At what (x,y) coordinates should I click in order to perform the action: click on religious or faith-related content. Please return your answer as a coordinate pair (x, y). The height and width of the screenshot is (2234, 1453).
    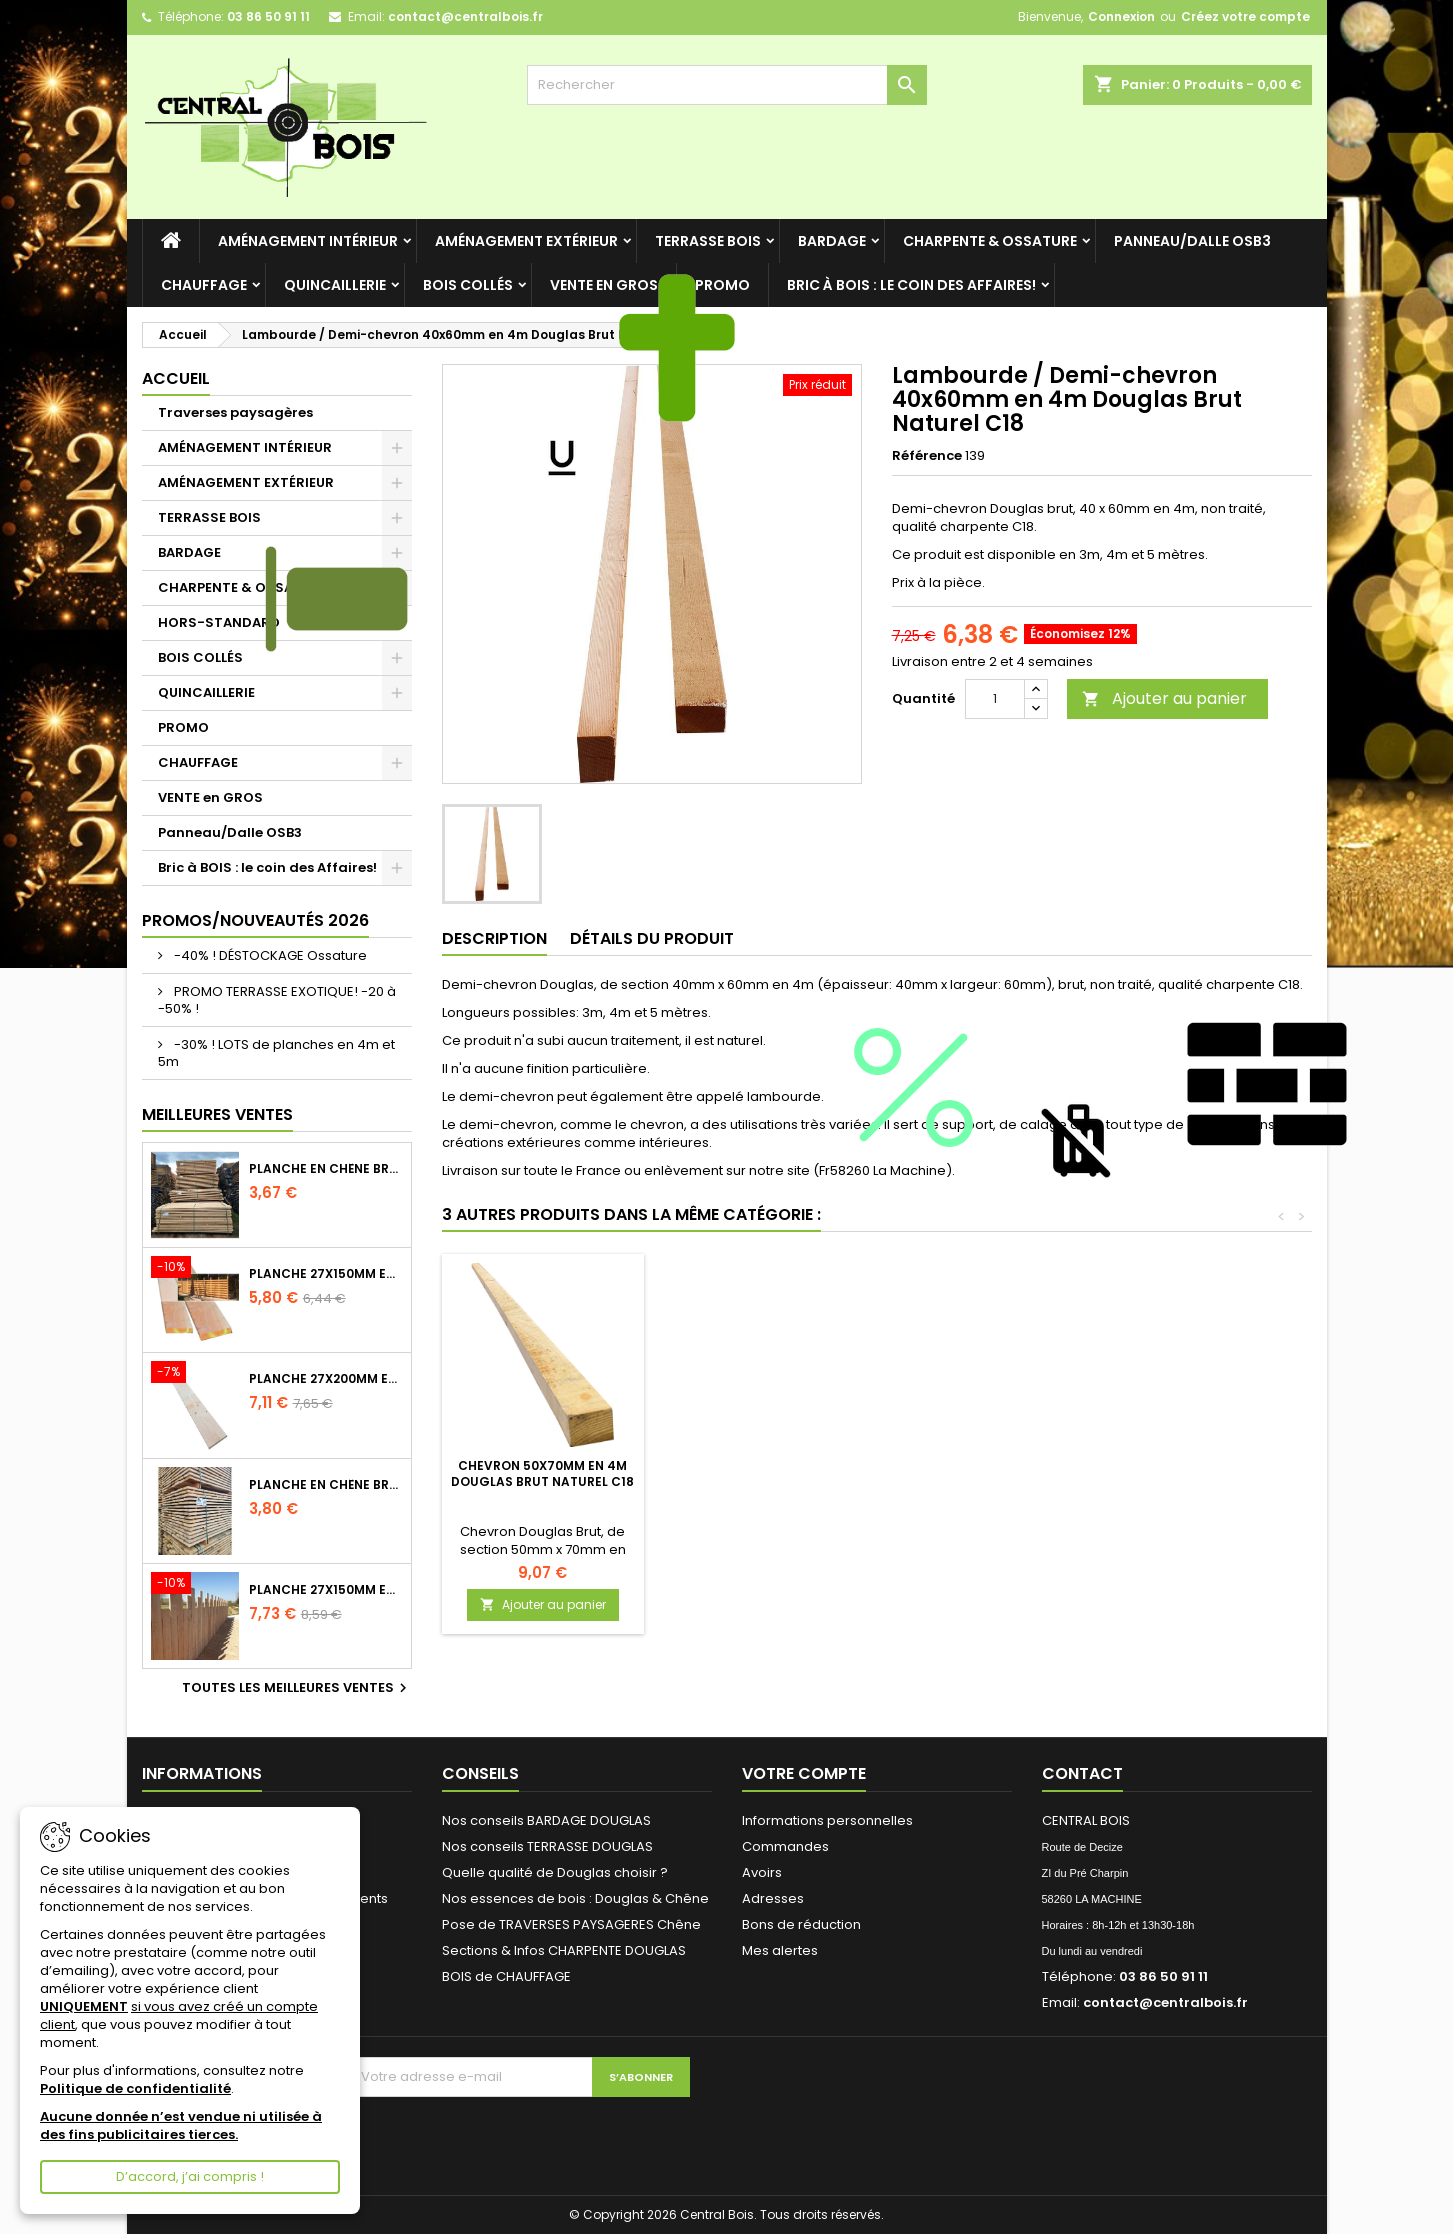
    Looking at the image, I should click on (677, 348).